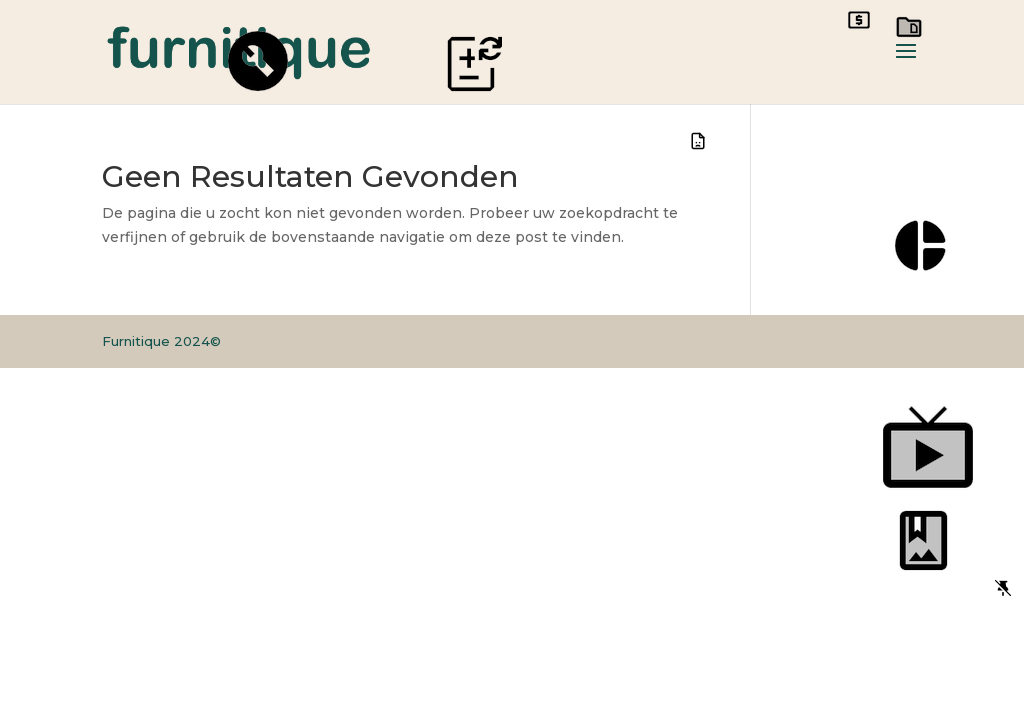  What do you see at coordinates (471, 64) in the screenshot?
I see `sync or restore an editing session` at bounding box center [471, 64].